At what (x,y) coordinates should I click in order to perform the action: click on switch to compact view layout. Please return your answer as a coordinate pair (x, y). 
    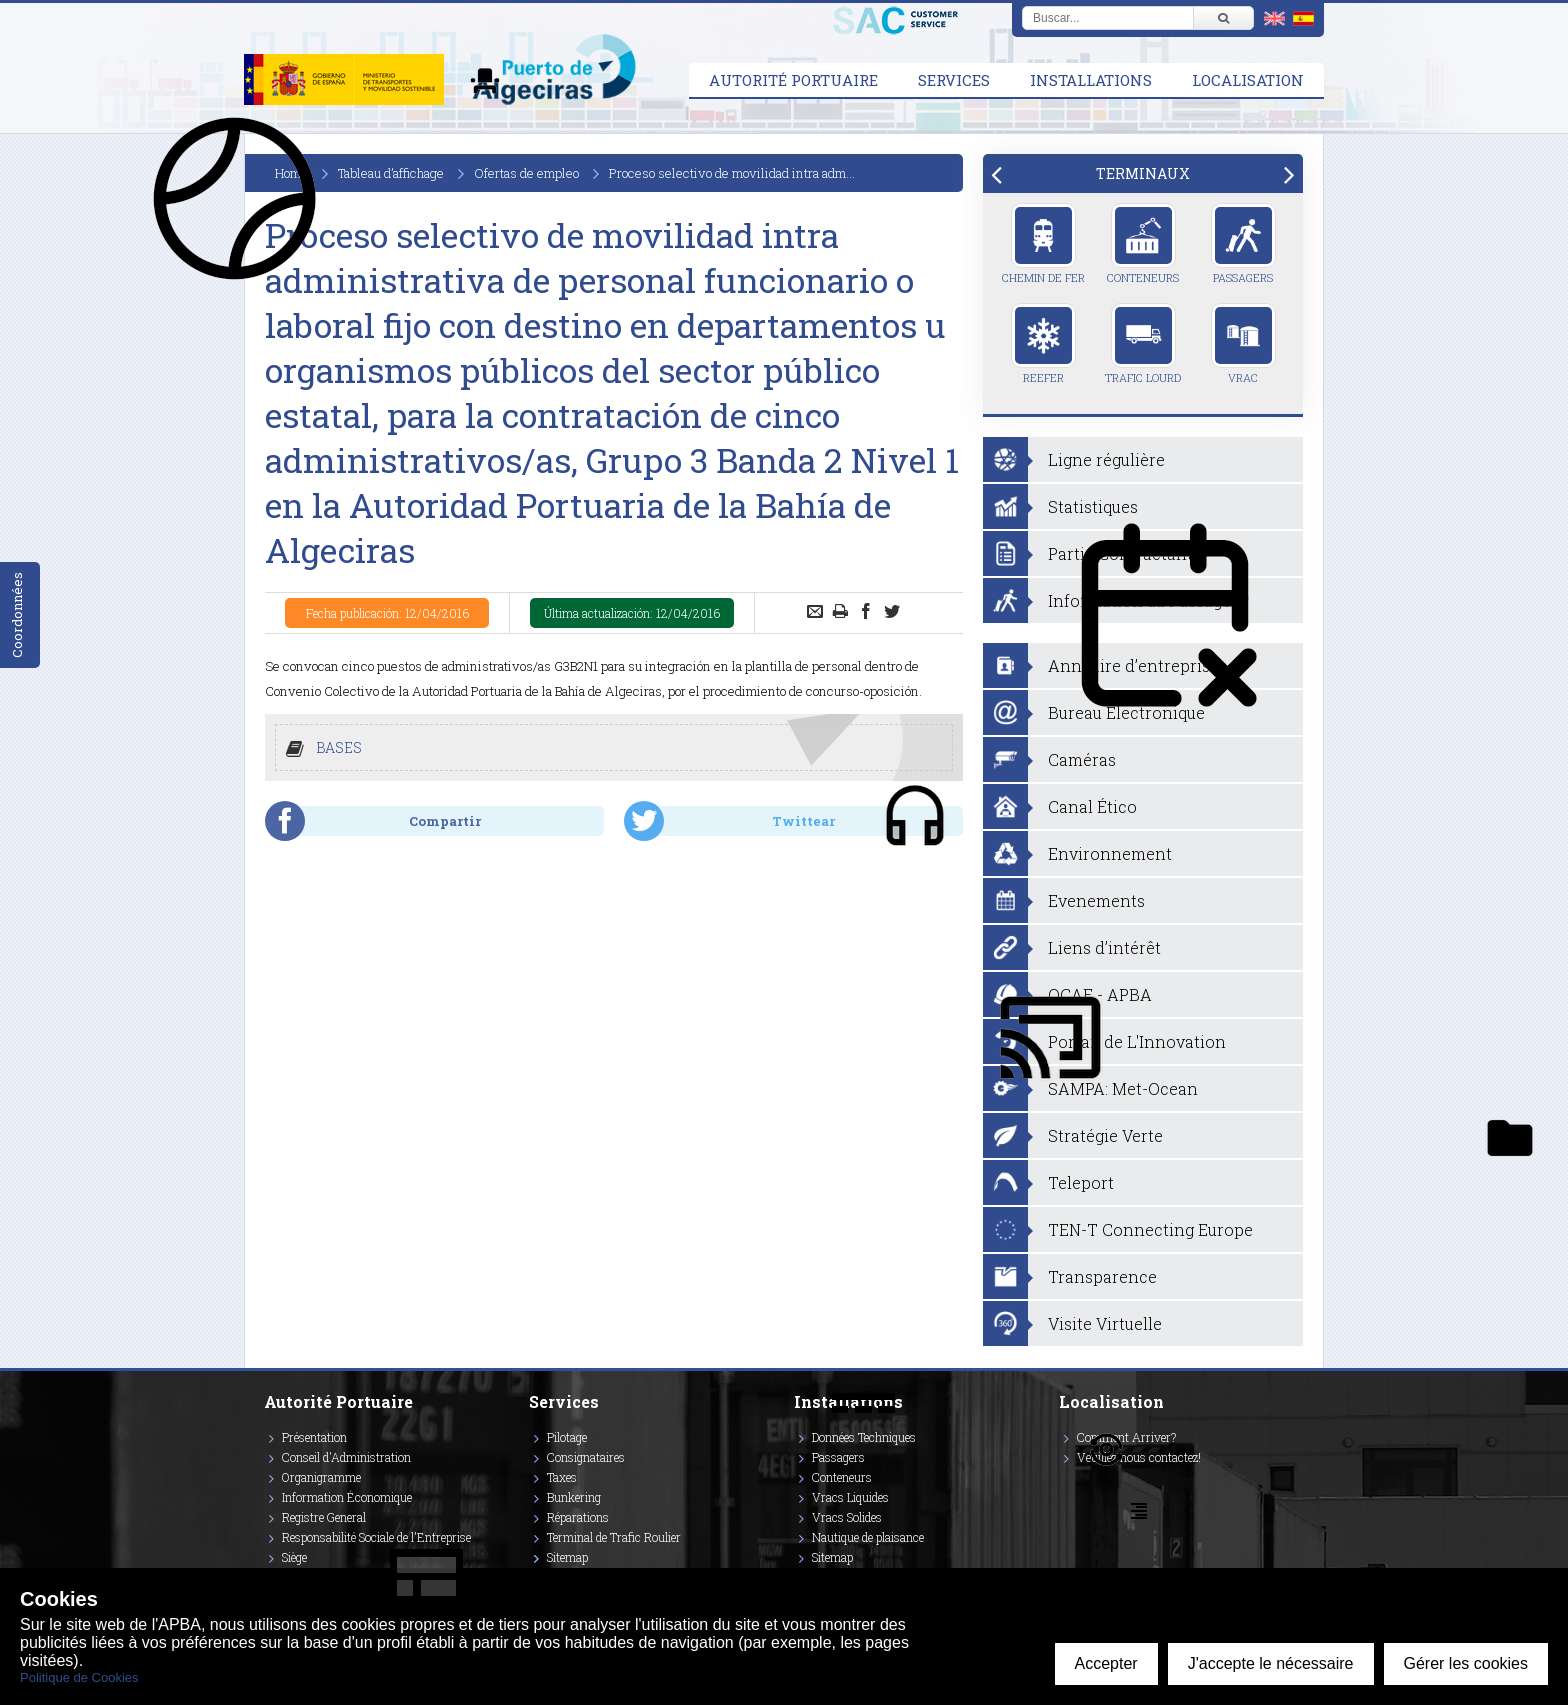
    Looking at the image, I should click on (424, 1576).